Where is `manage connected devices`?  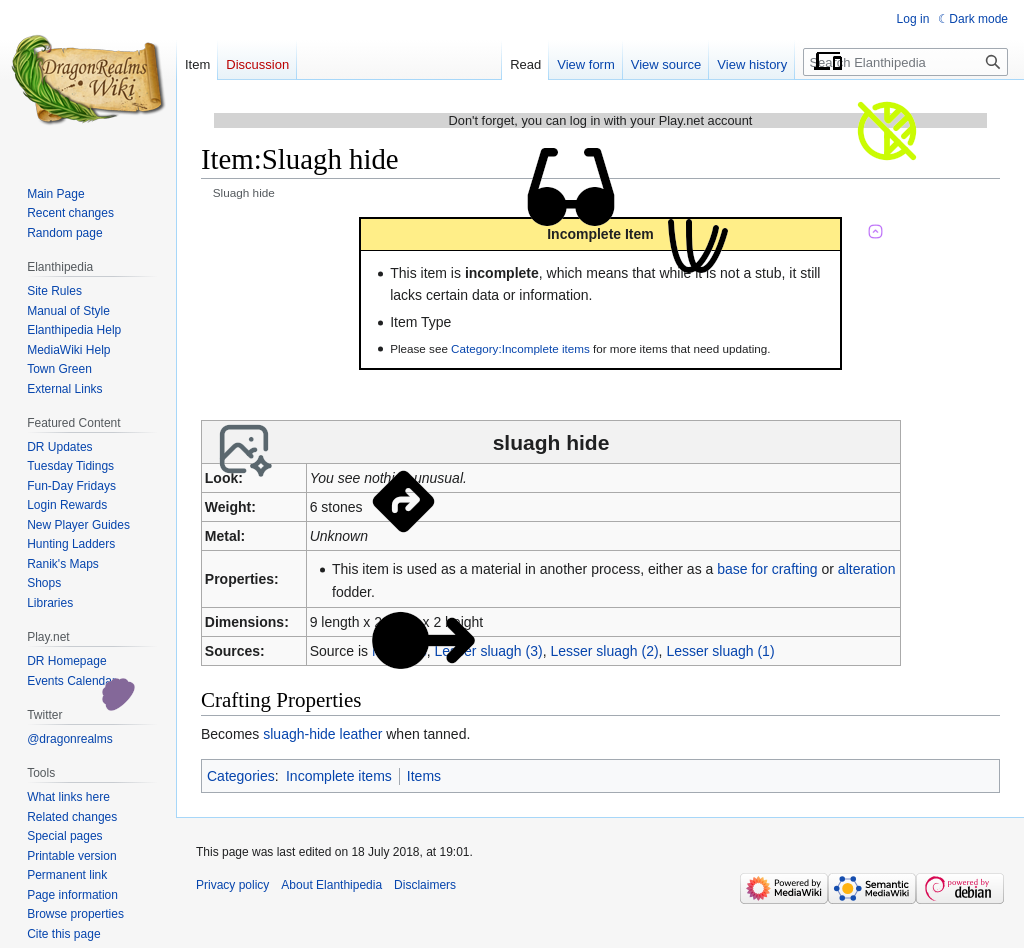 manage connected devices is located at coordinates (828, 61).